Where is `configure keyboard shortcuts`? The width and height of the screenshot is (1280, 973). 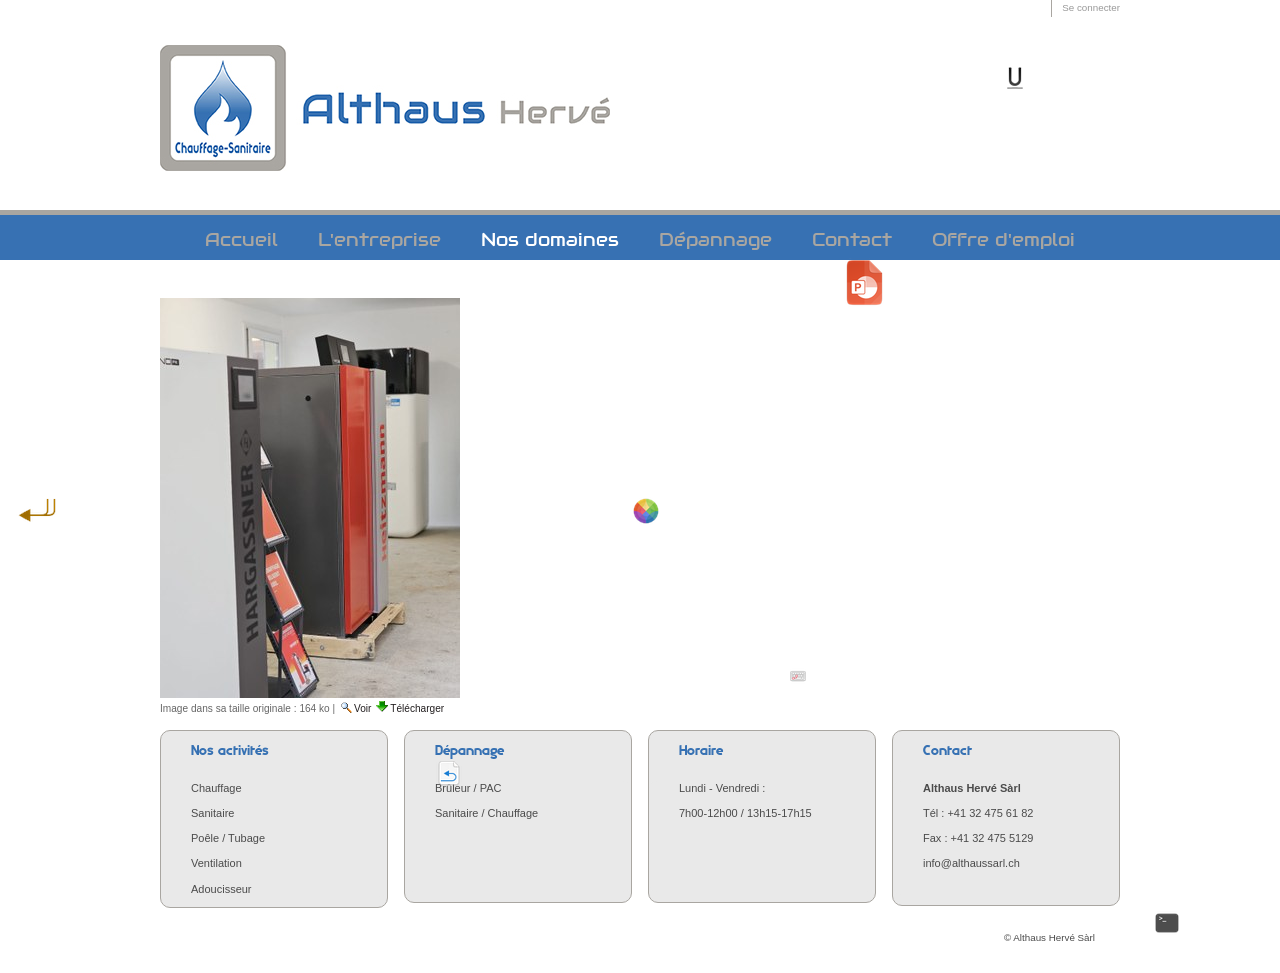
configure keyboard shortcuts is located at coordinates (798, 676).